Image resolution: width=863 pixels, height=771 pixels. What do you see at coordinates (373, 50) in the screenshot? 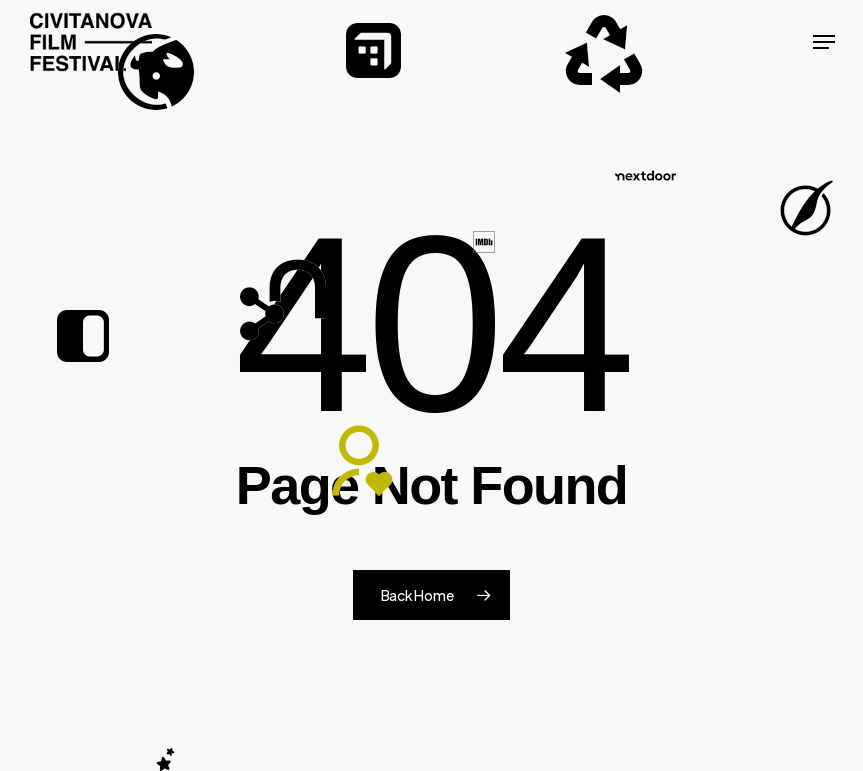
I see `open the Hotels.com app` at bounding box center [373, 50].